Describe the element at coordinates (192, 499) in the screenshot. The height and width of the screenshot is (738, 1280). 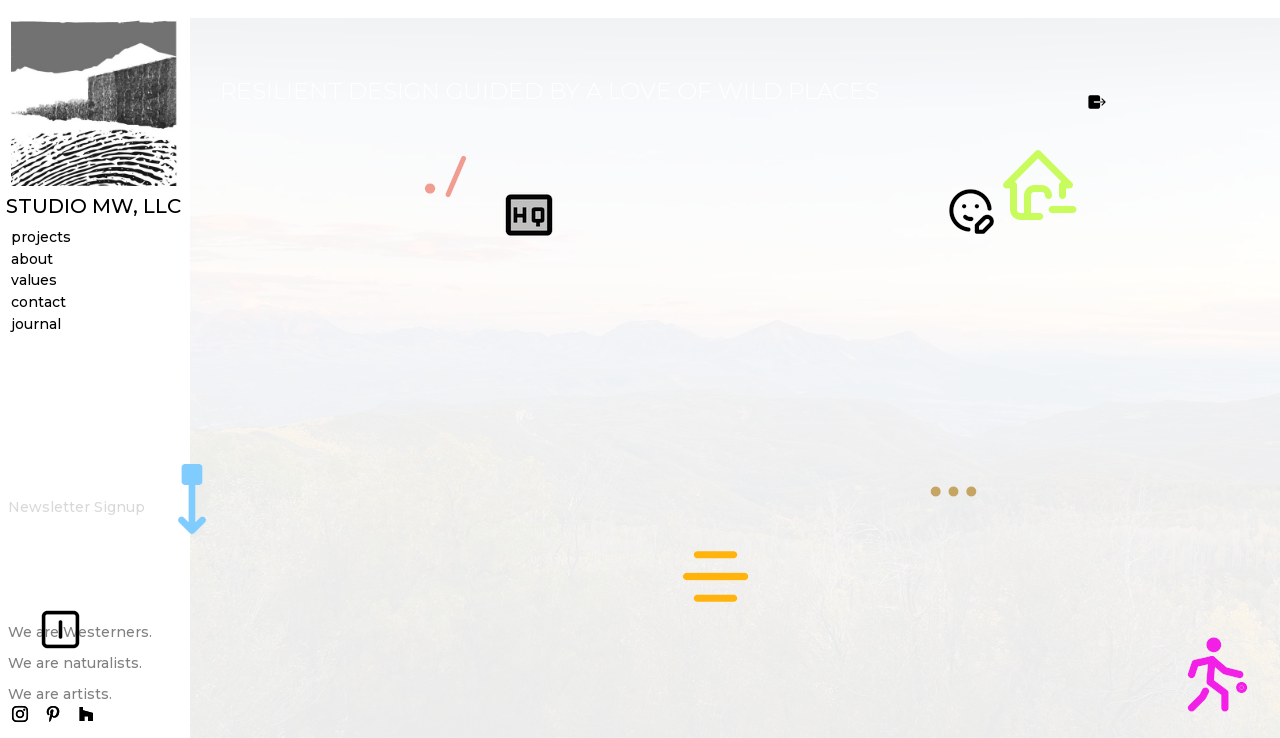
I see `download or save content` at that location.